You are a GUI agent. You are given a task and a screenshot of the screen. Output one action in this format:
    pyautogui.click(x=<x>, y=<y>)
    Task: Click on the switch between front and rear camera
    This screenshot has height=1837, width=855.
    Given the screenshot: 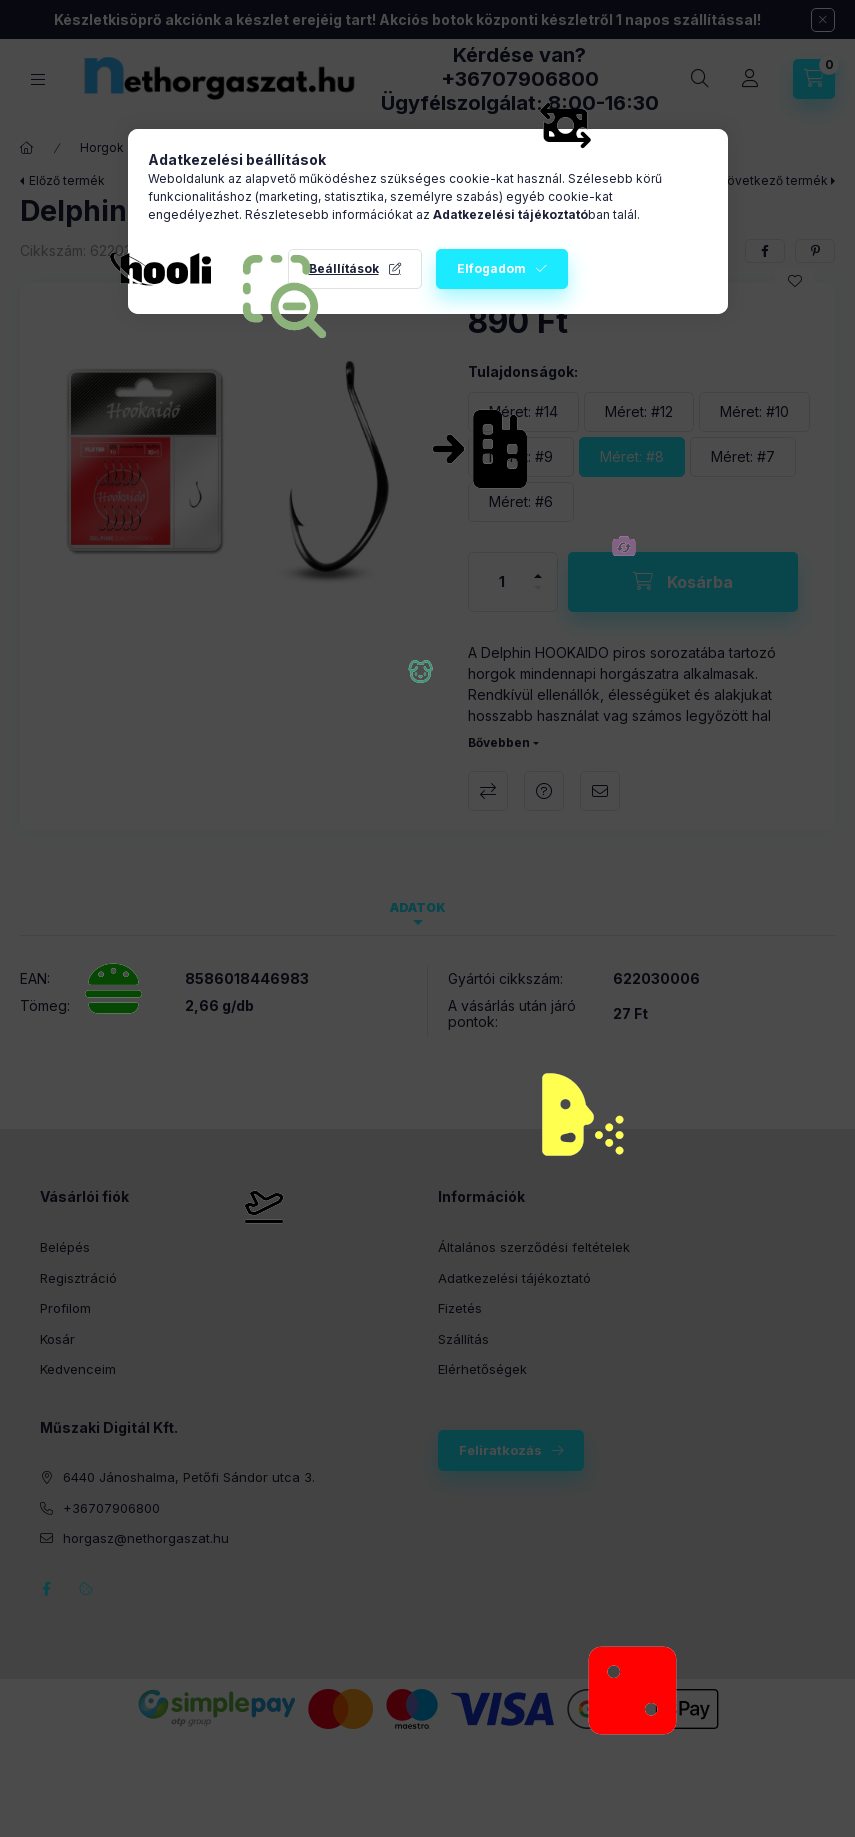 What is the action you would take?
    pyautogui.click(x=624, y=546)
    